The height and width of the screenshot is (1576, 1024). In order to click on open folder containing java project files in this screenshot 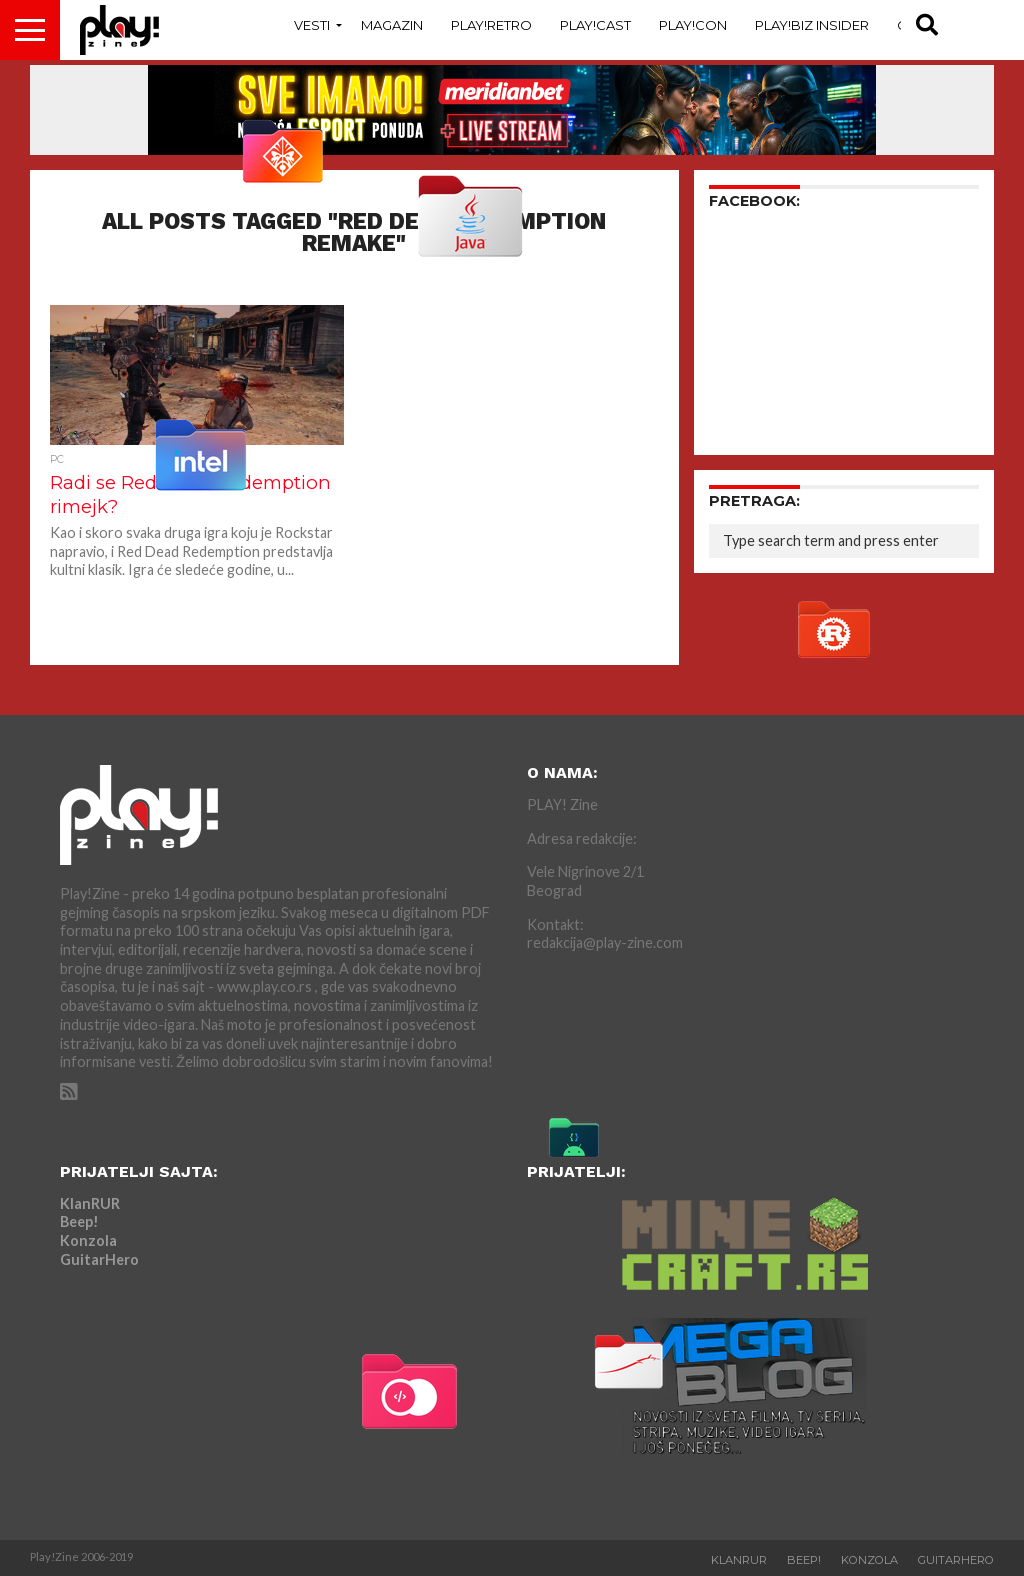, I will do `click(470, 219)`.